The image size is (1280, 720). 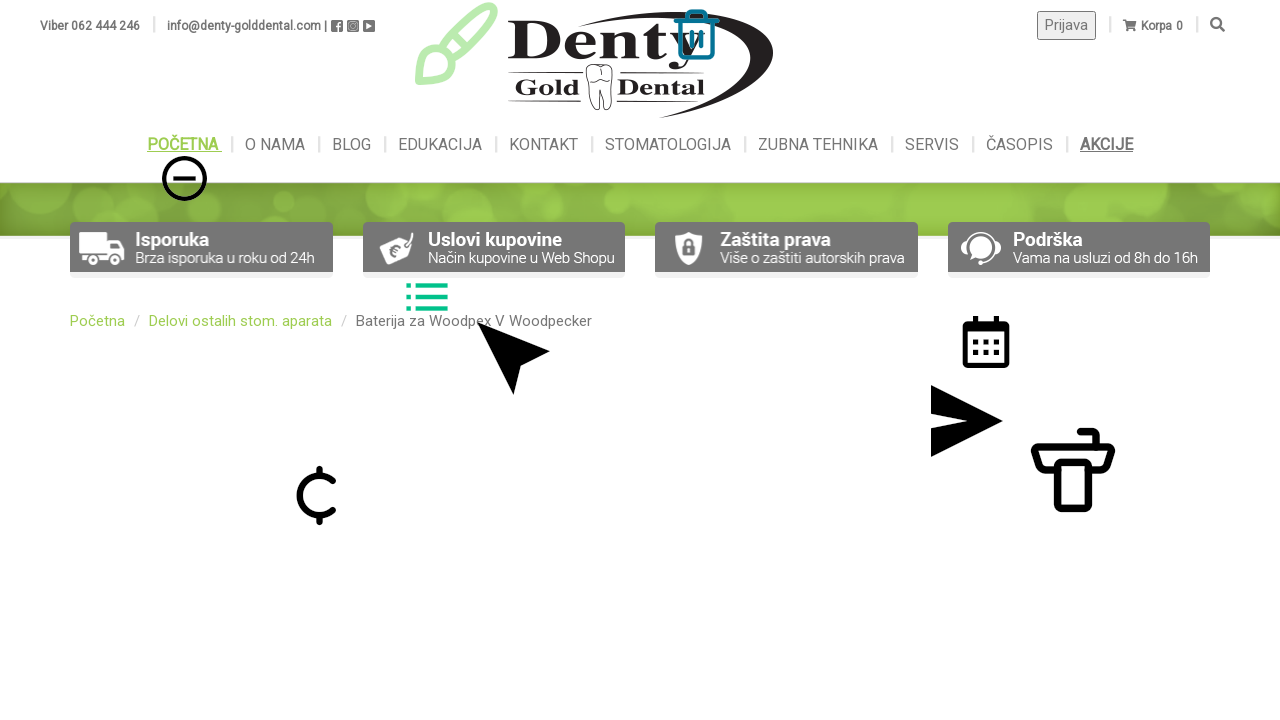 What do you see at coordinates (967, 421) in the screenshot?
I see `send a message or submit content` at bounding box center [967, 421].